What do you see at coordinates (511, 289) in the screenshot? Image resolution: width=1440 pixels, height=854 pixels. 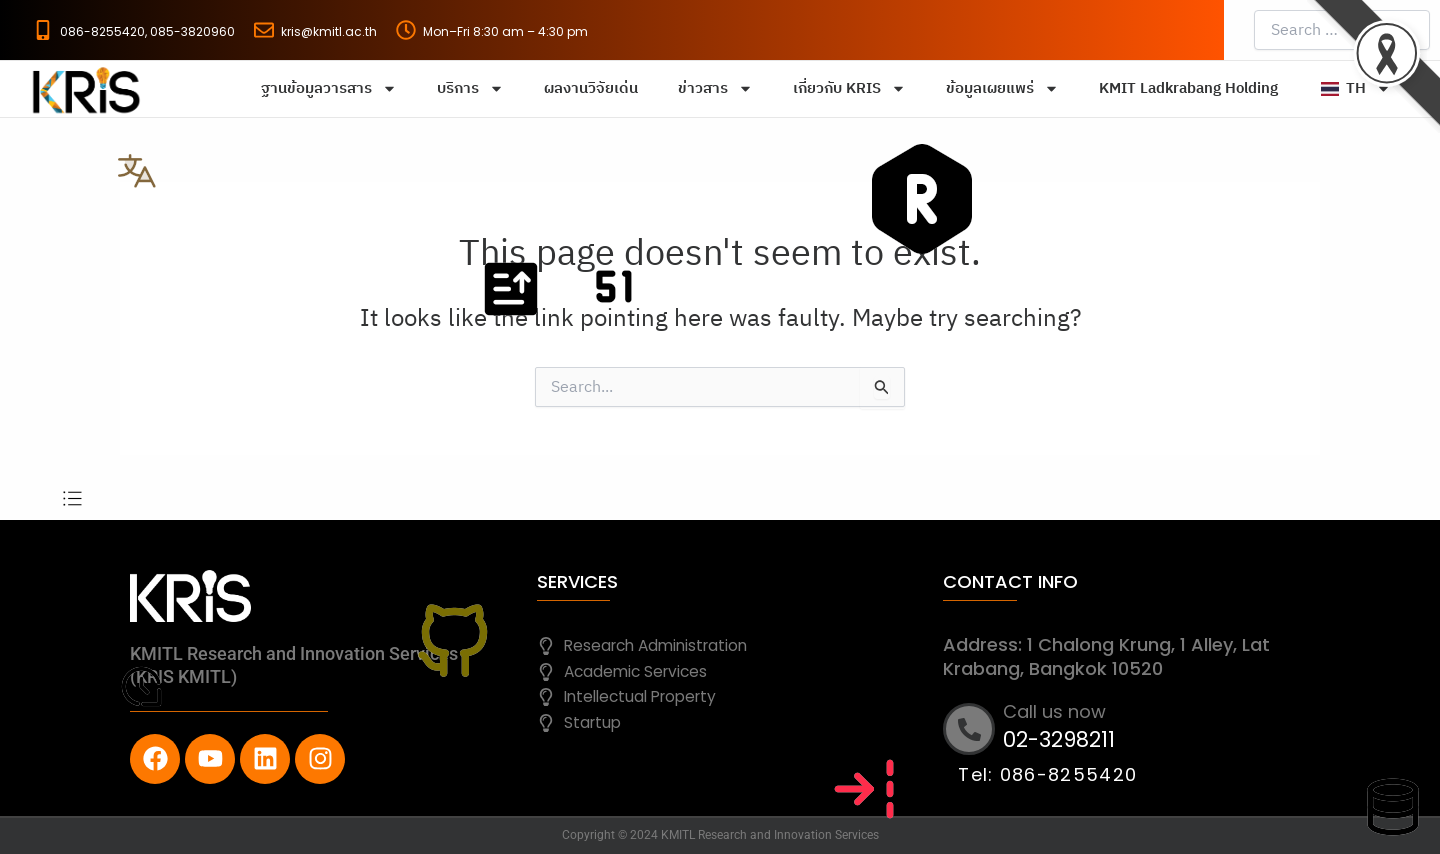 I see `sort items in descending order` at bounding box center [511, 289].